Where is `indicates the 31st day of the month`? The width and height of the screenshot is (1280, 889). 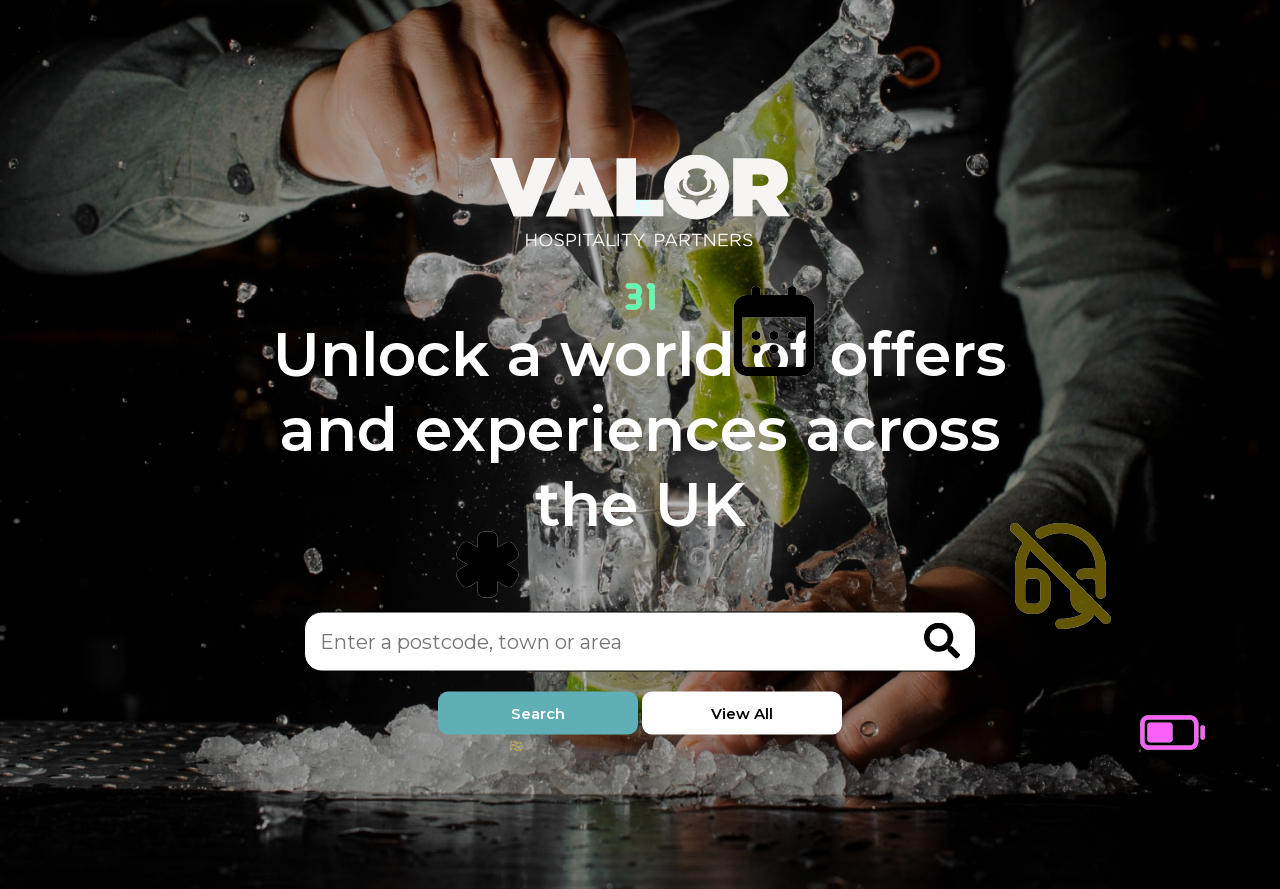
indicates the 31st day of the month is located at coordinates (641, 296).